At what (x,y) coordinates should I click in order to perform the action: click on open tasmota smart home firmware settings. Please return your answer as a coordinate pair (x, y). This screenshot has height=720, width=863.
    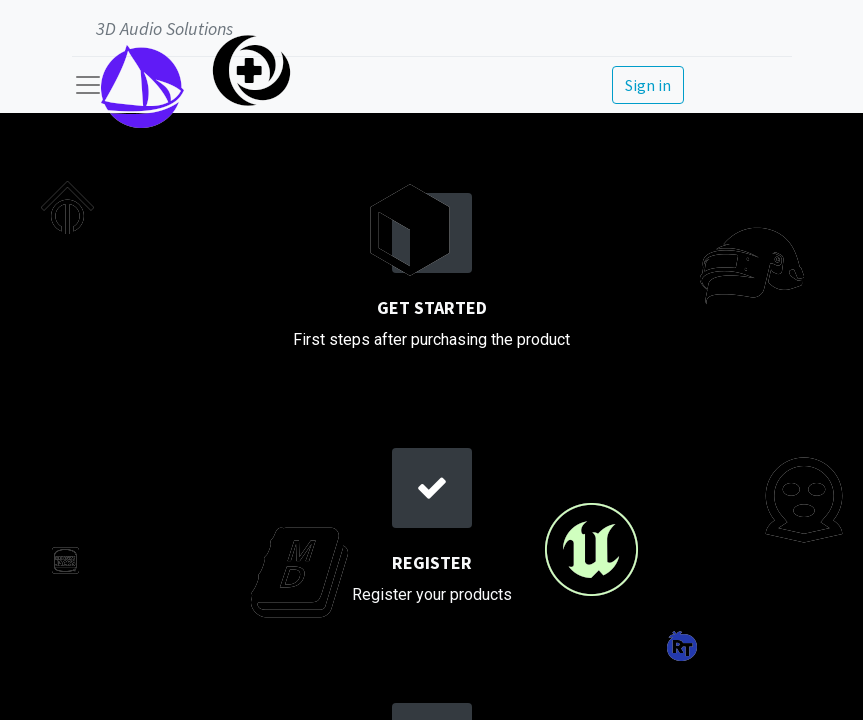
    Looking at the image, I should click on (67, 207).